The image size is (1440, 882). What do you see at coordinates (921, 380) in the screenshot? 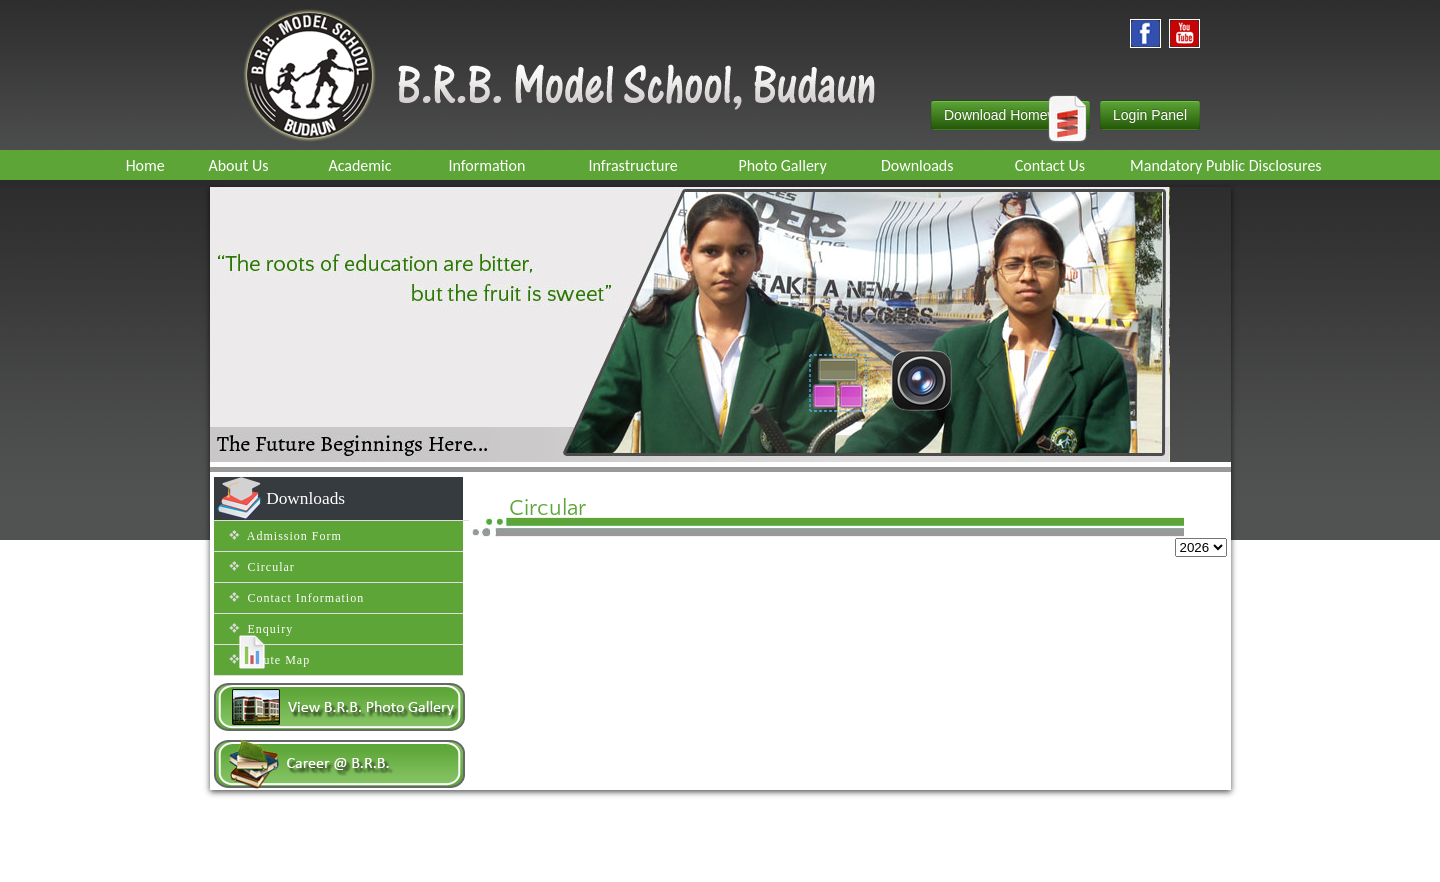
I see `open the camera app` at bounding box center [921, 380].